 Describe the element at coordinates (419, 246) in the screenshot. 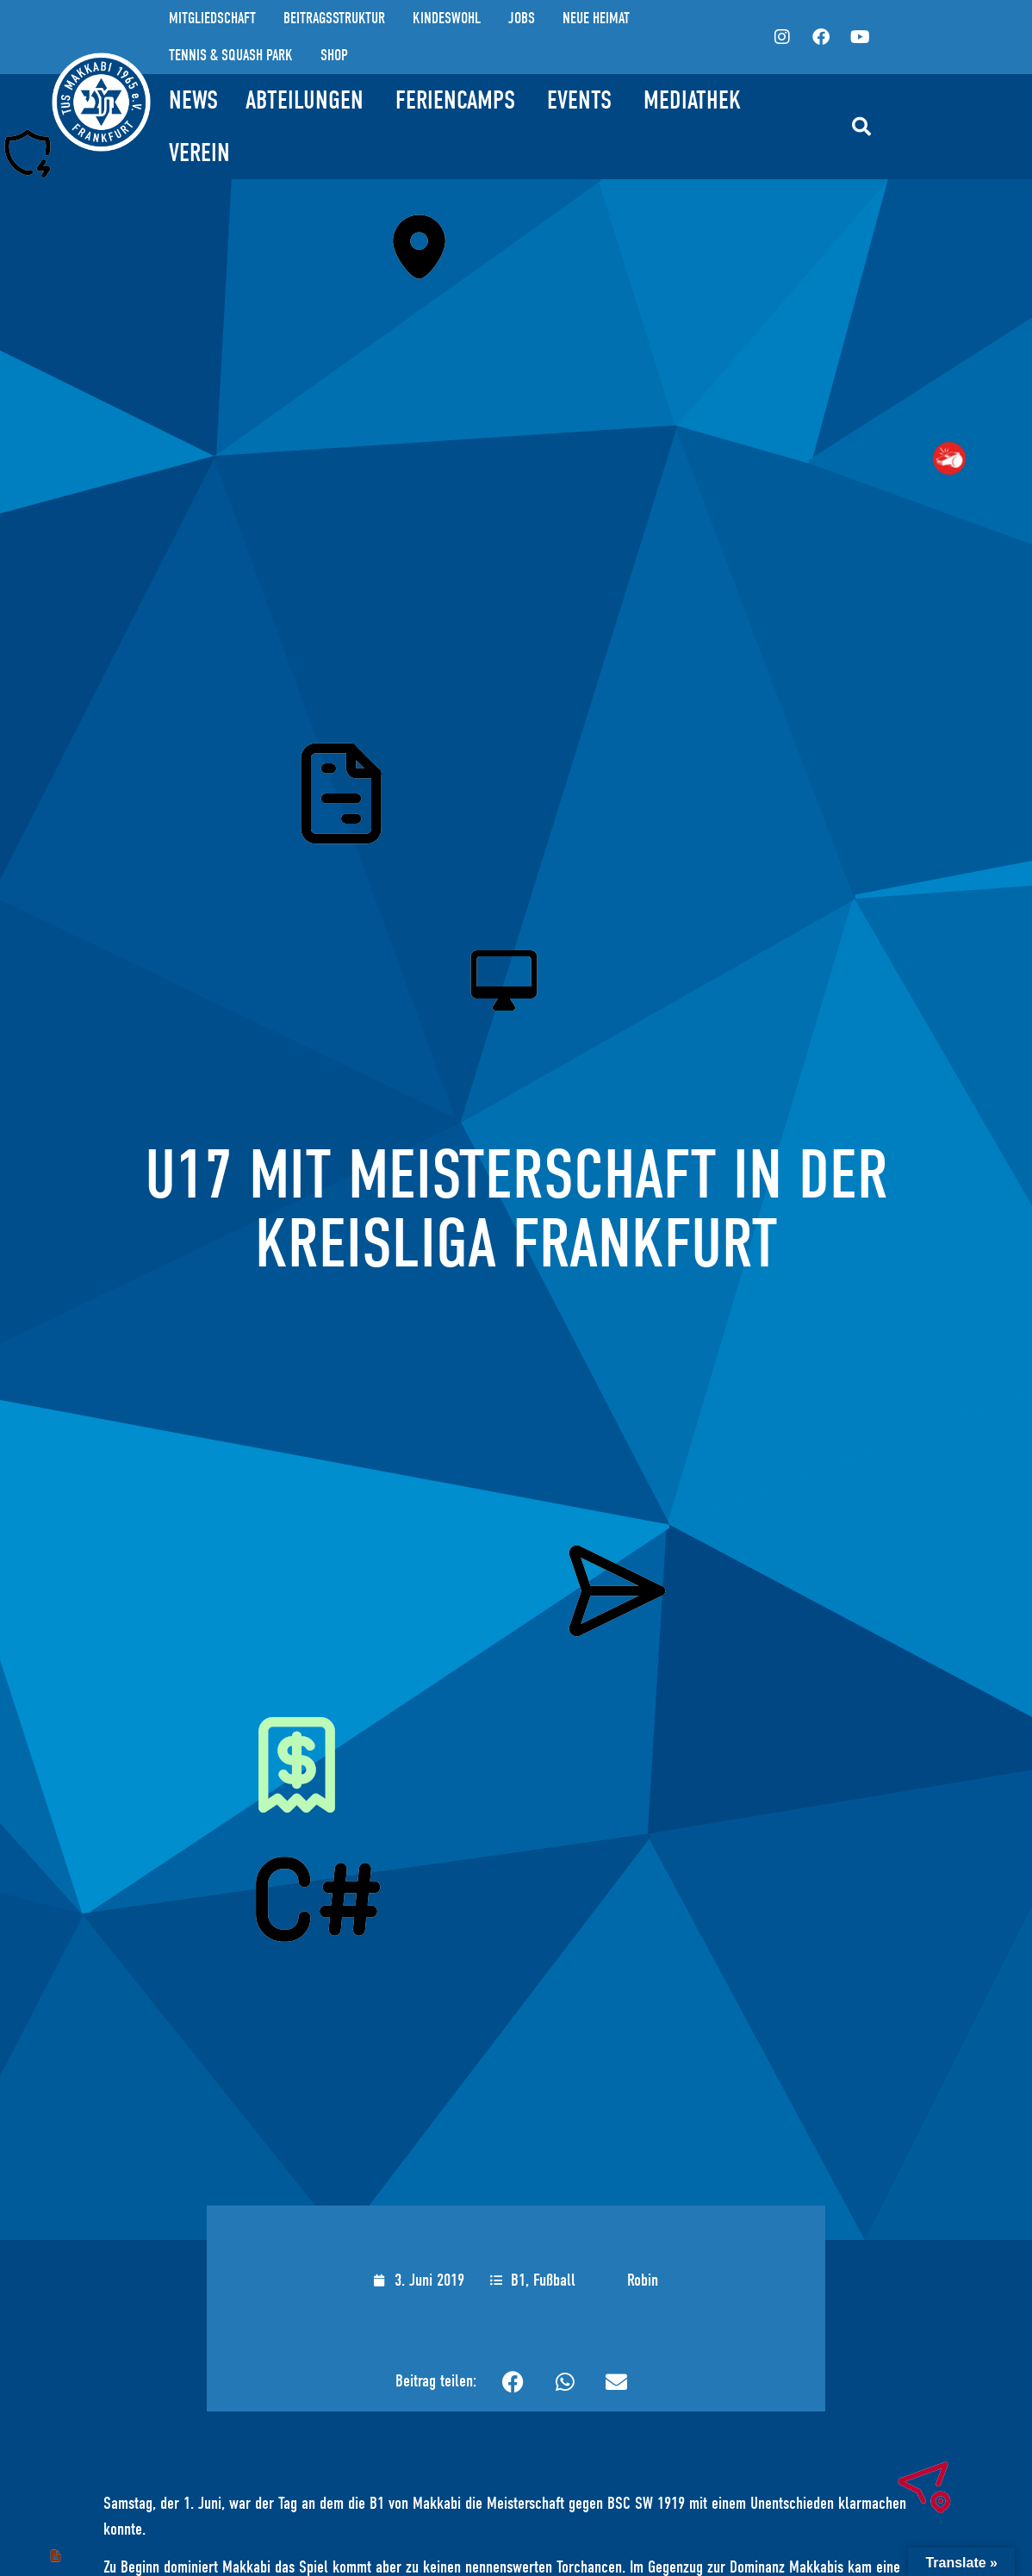

I see `view or share your current location` at that location.